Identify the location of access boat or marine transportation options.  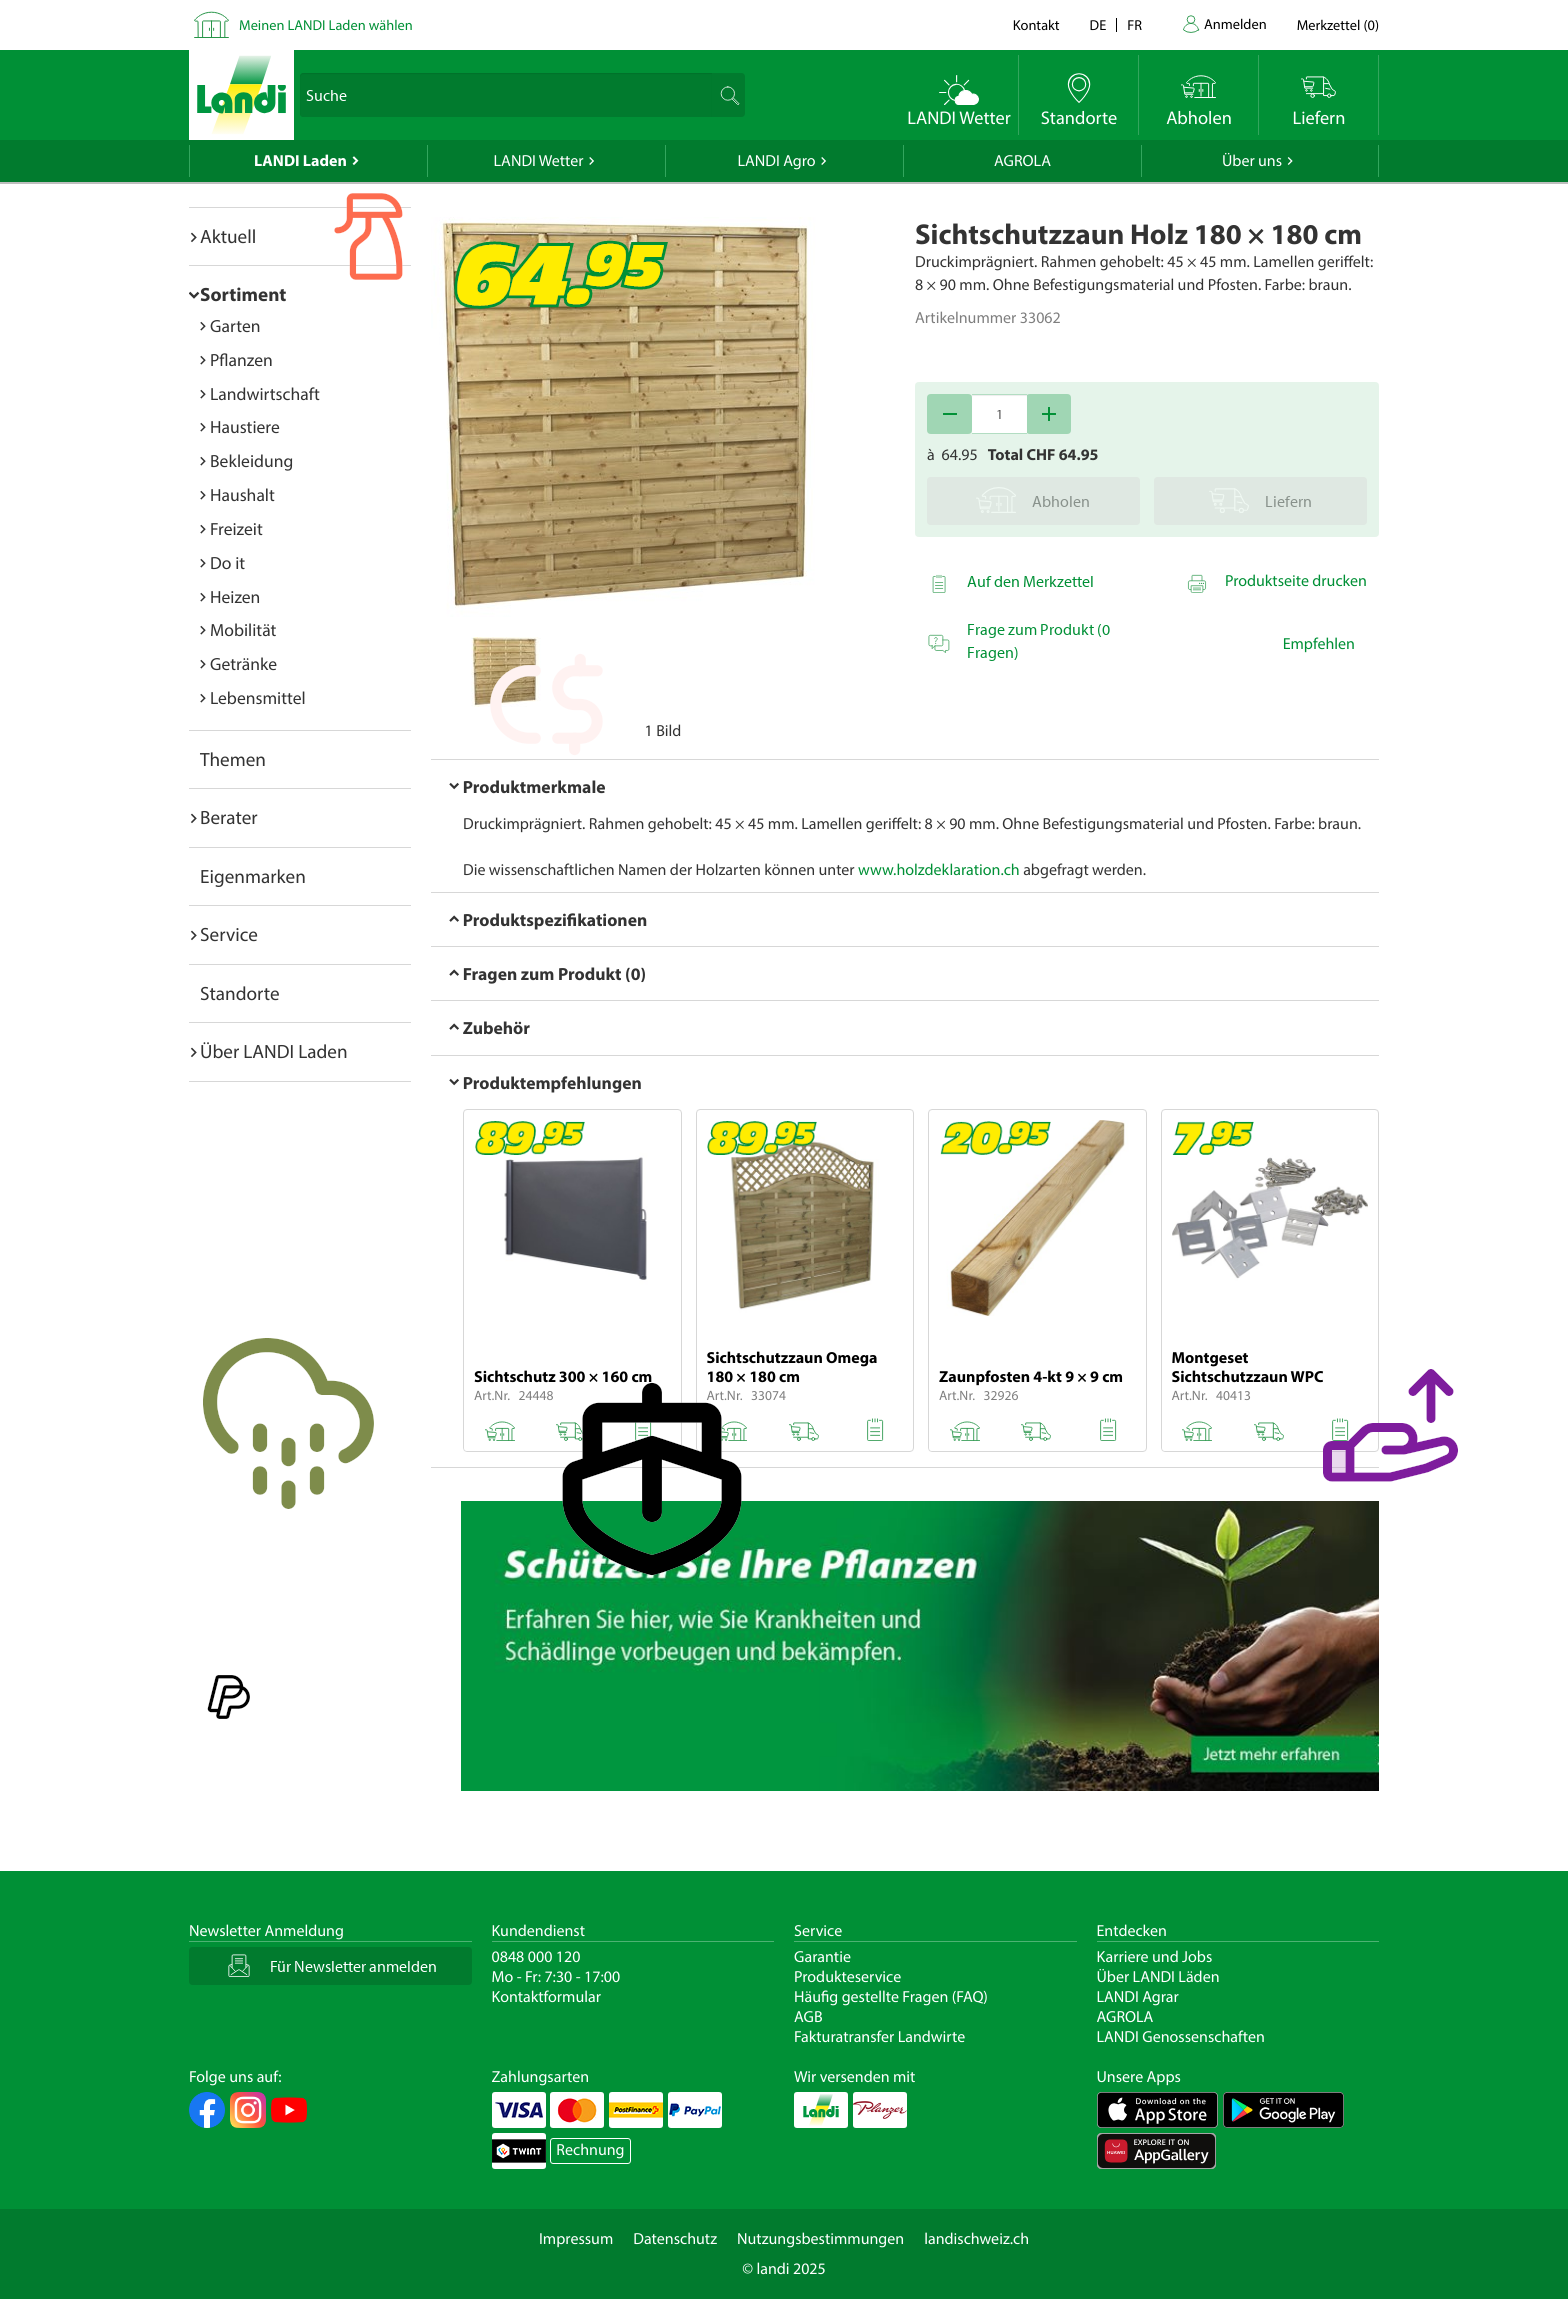
(652, 1479).